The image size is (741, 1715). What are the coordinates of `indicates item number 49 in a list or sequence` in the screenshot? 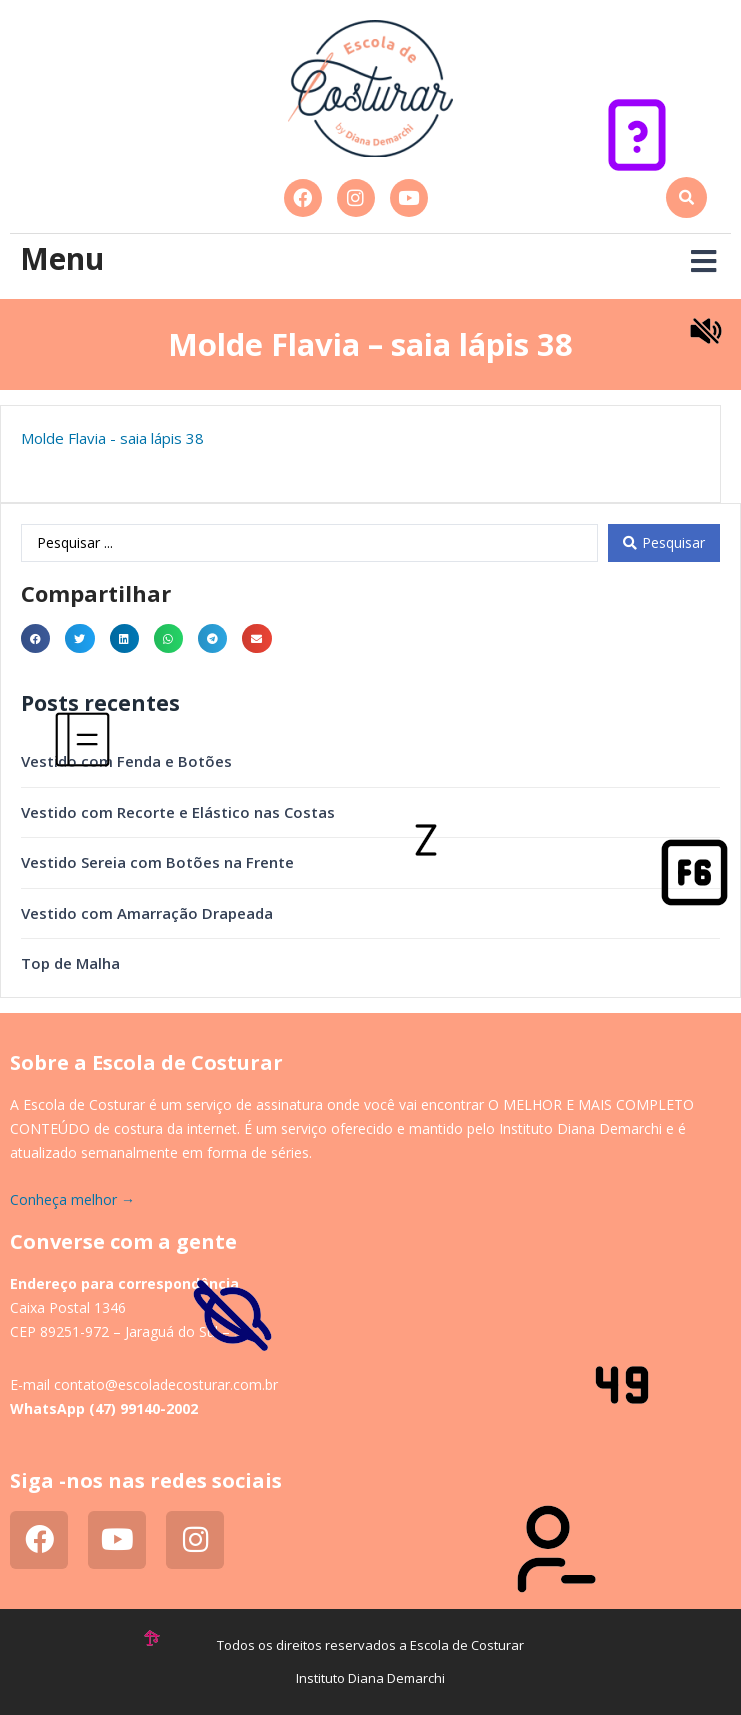 It's located at (622, 1385).